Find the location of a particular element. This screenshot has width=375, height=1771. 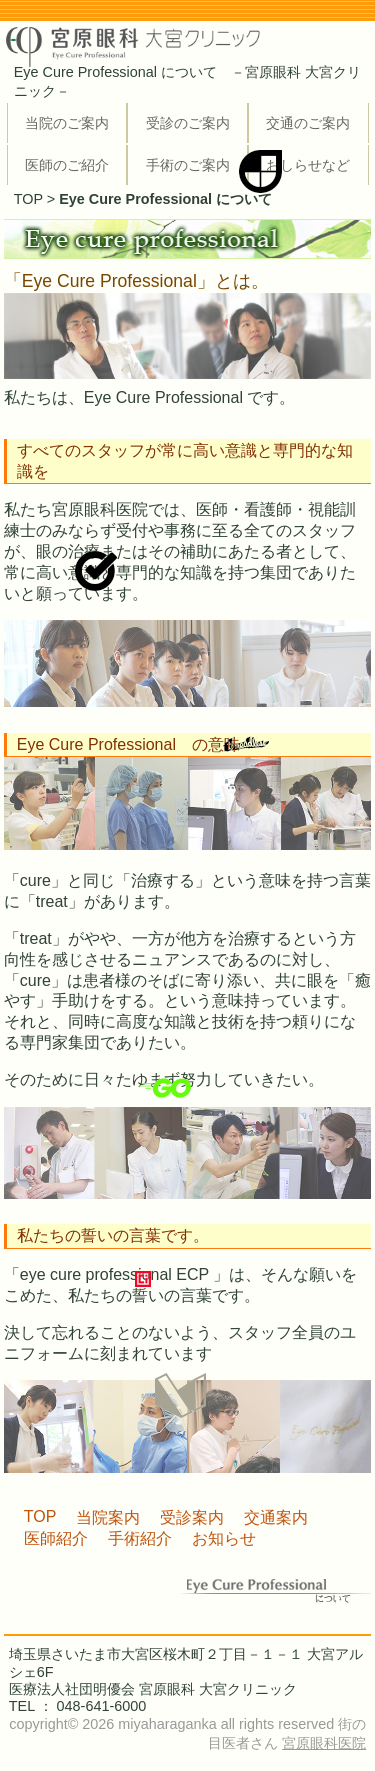

jamstack platform or framework branding is located at coordinates (260, 171).